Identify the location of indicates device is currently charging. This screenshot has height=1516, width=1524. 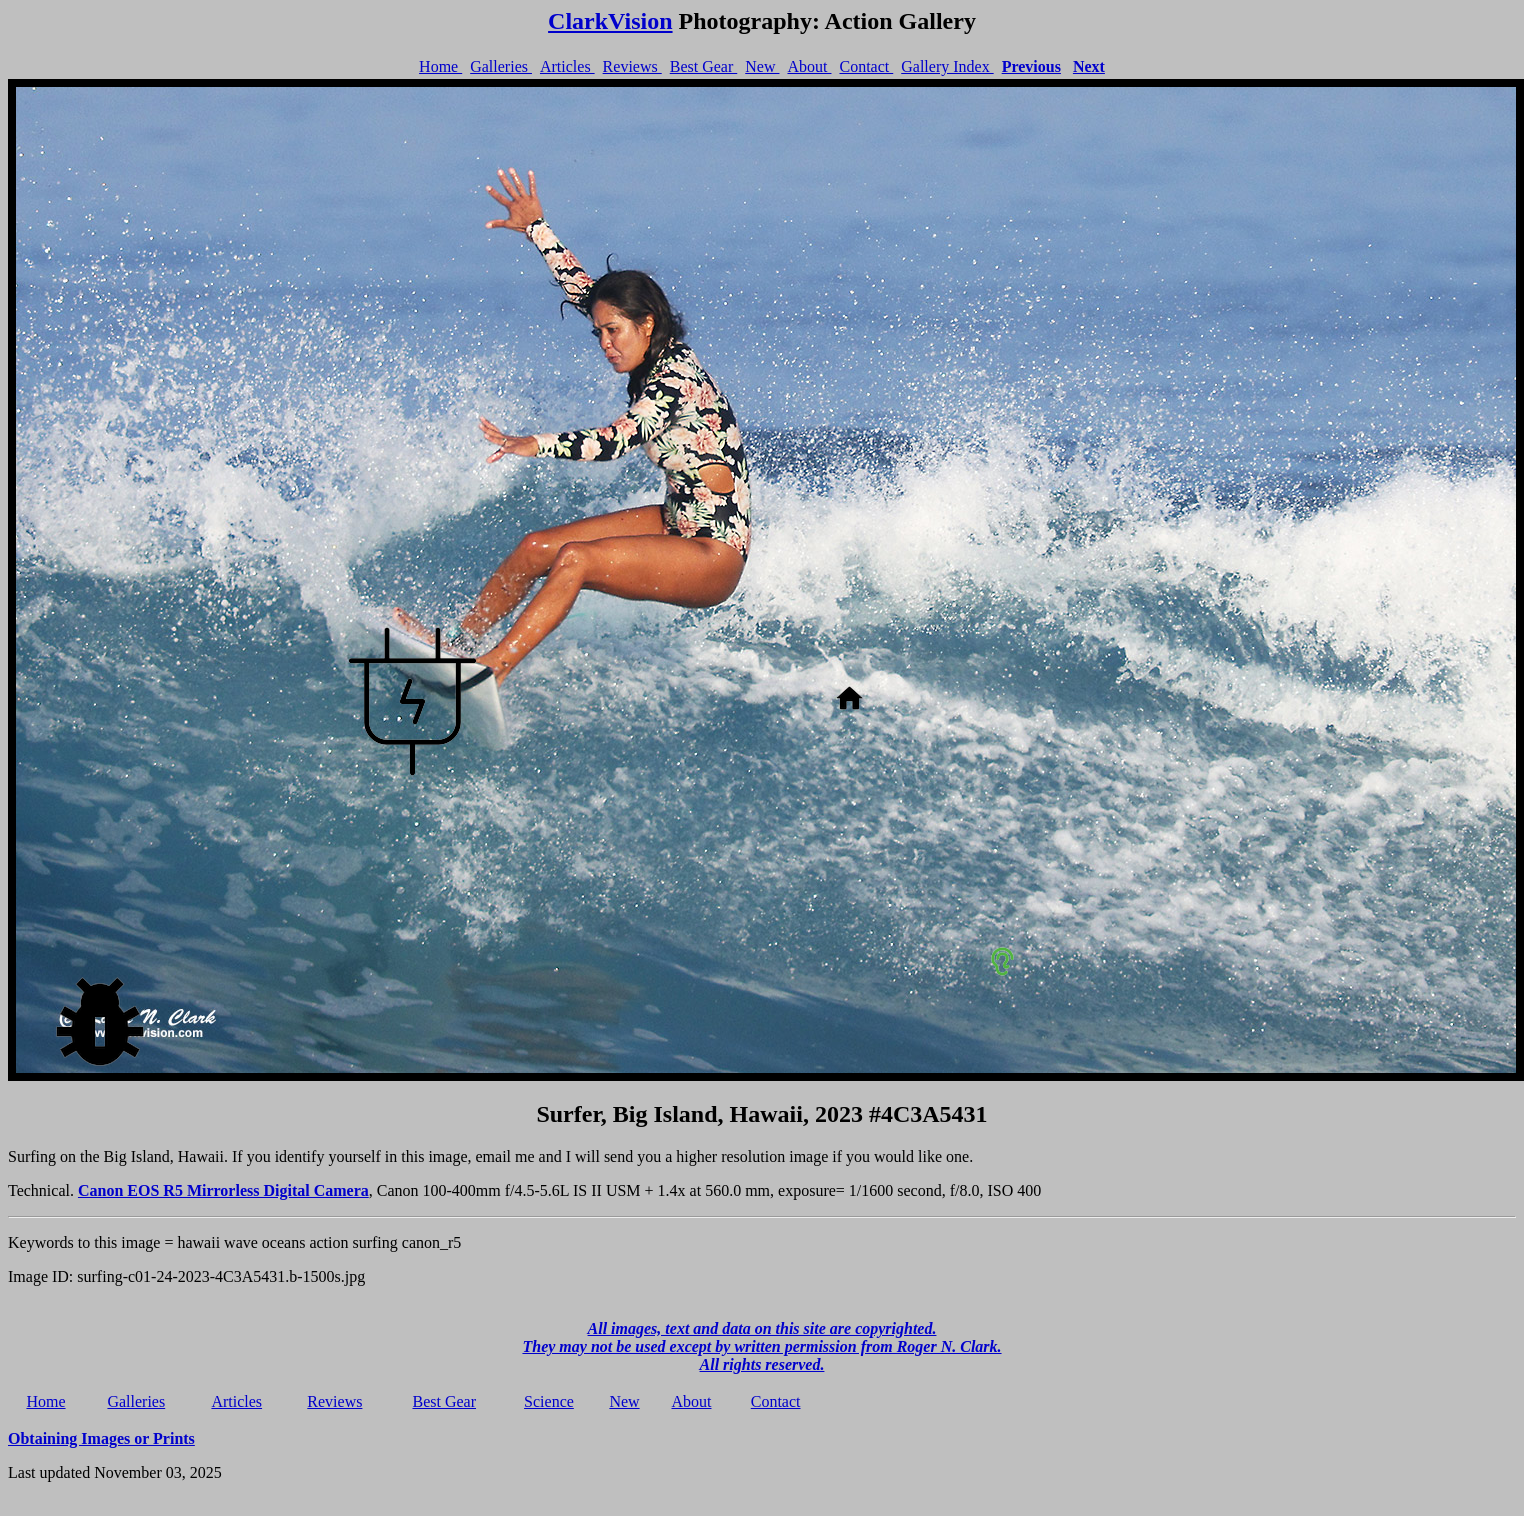
(412, 701).